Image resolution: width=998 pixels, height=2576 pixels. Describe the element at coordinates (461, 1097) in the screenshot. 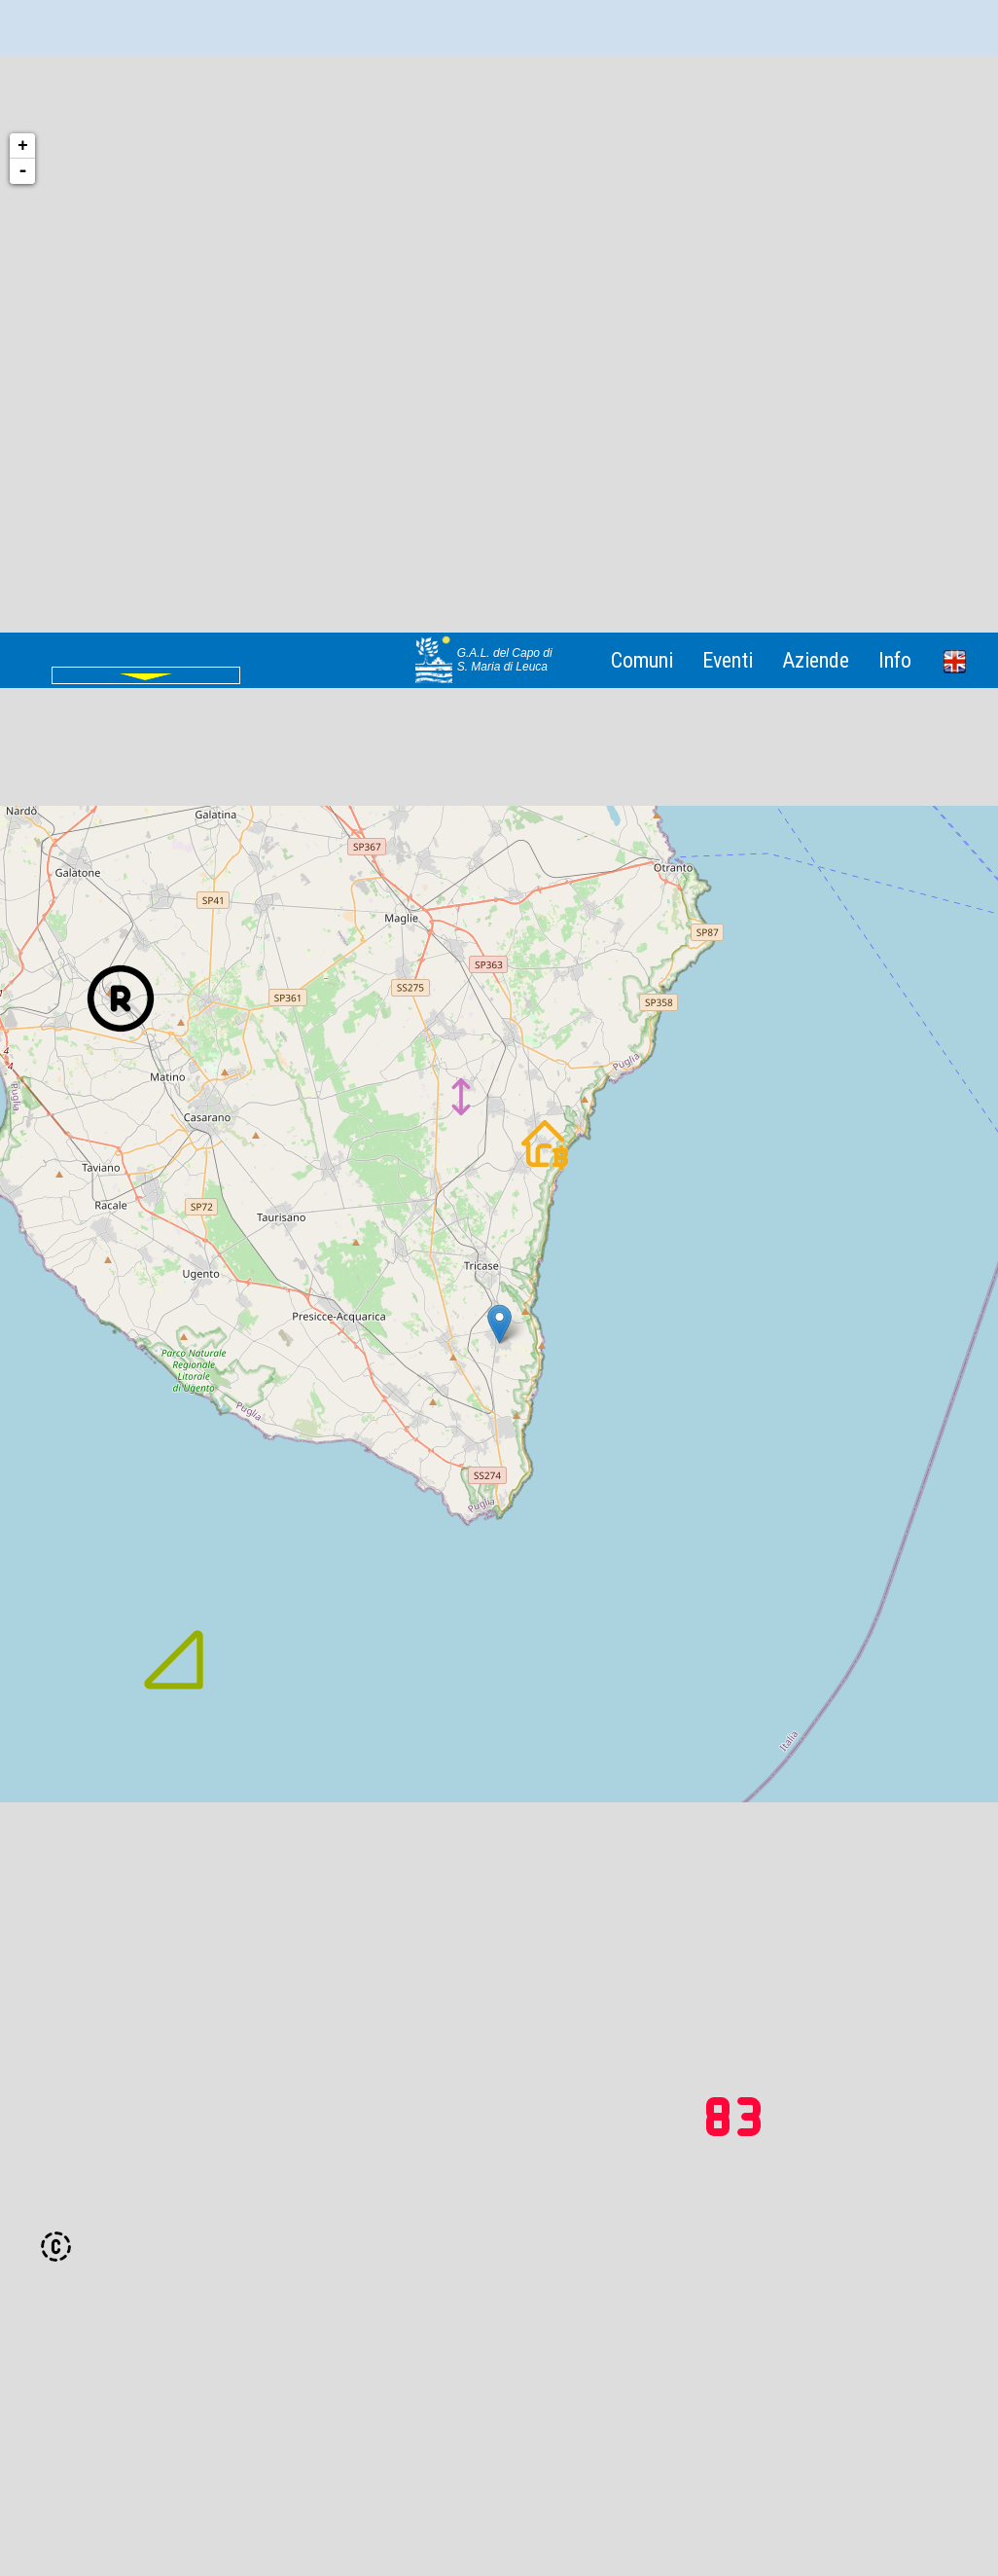

I see `resize element vertically` at that location.